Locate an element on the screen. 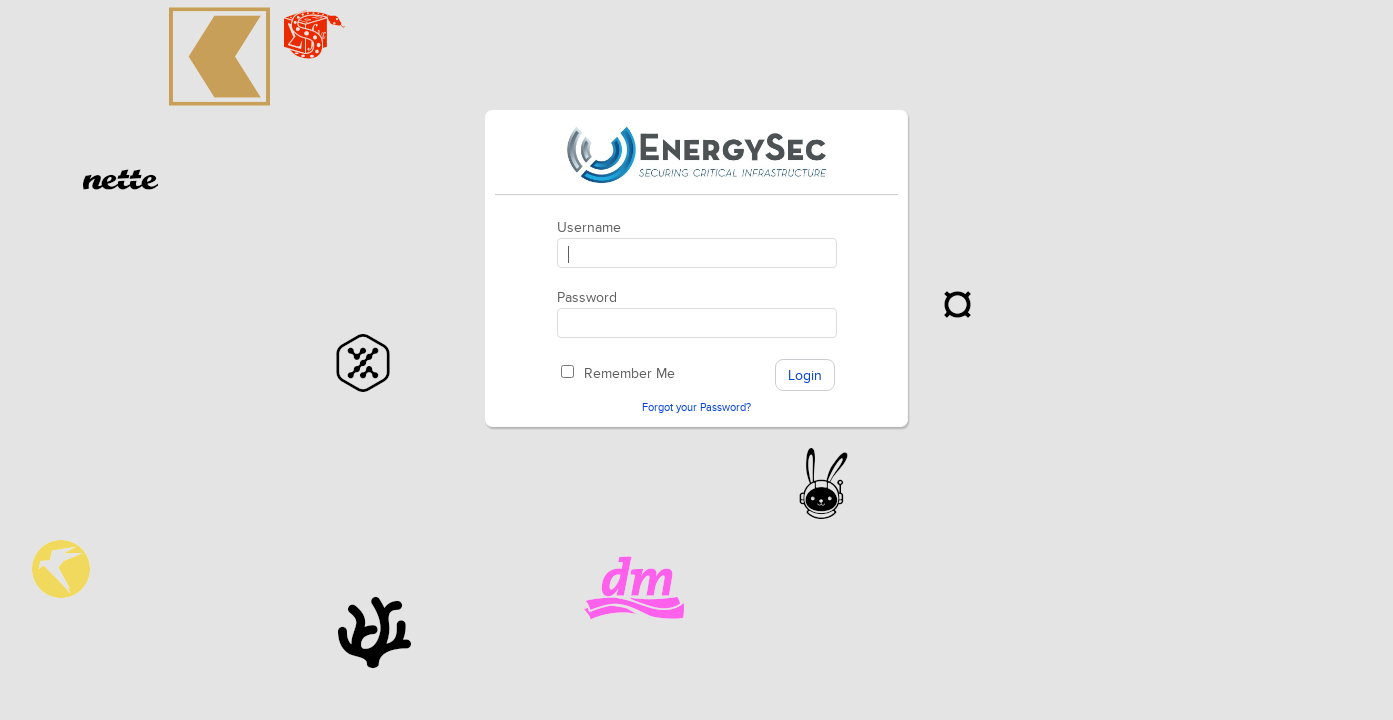  parrot security os logo is located at coordinates (61, 569).